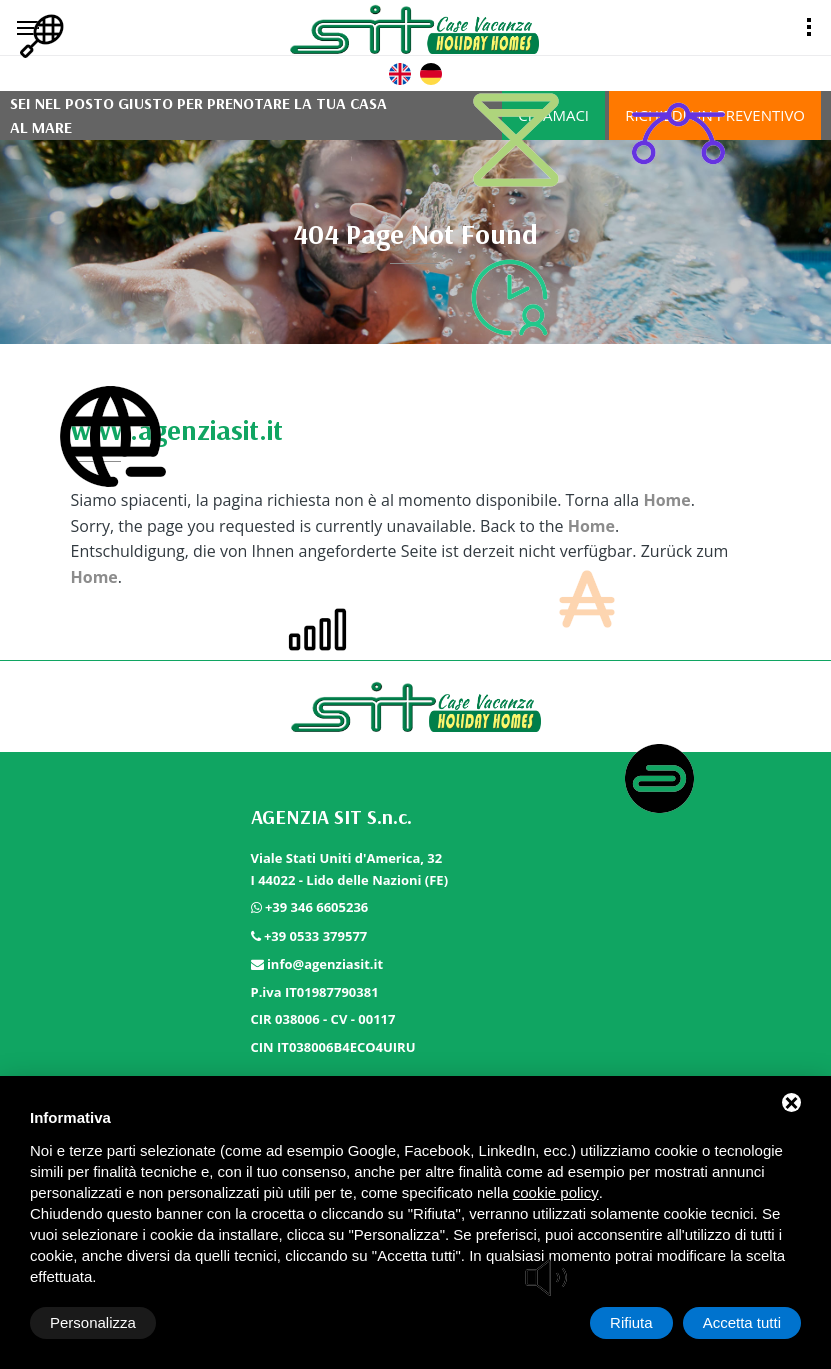 Image resolution: width=831 pixels, height=1369 pixels. What do you see at coordinates (516, 140) in the screenshot?
I see `timer with significant time remaining` at bounding box center [516, 140].